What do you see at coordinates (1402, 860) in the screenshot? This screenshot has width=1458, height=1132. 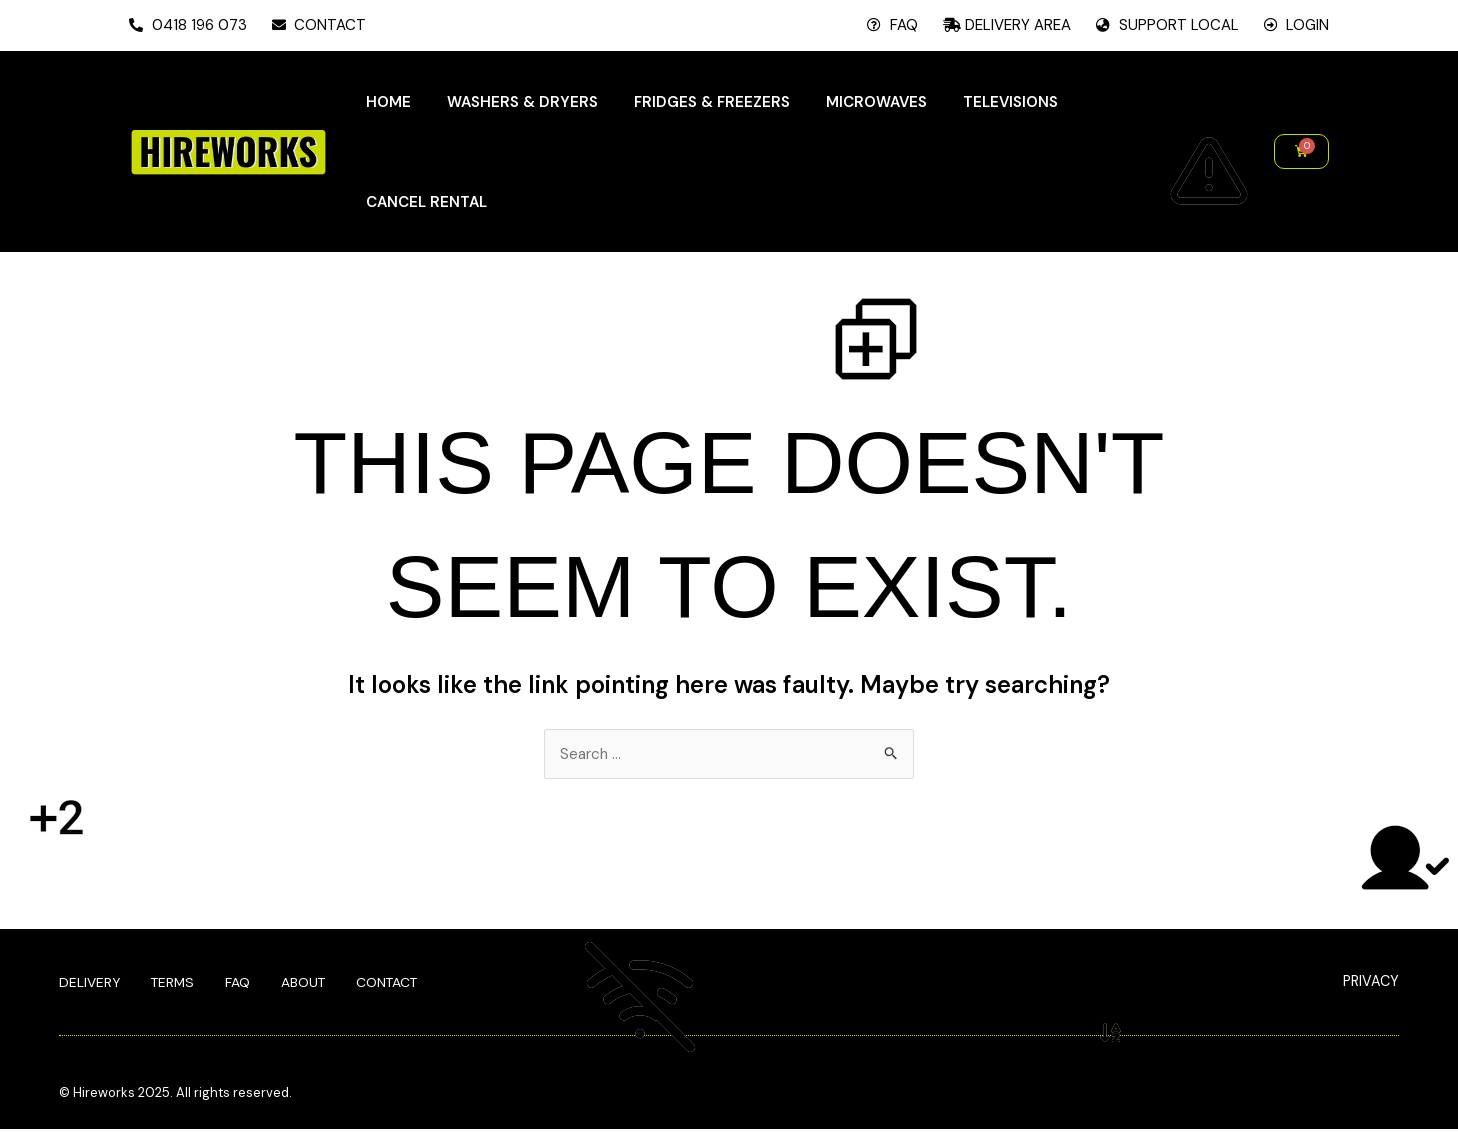 I see `user verified or approved` at bounding box center [1402, 860].